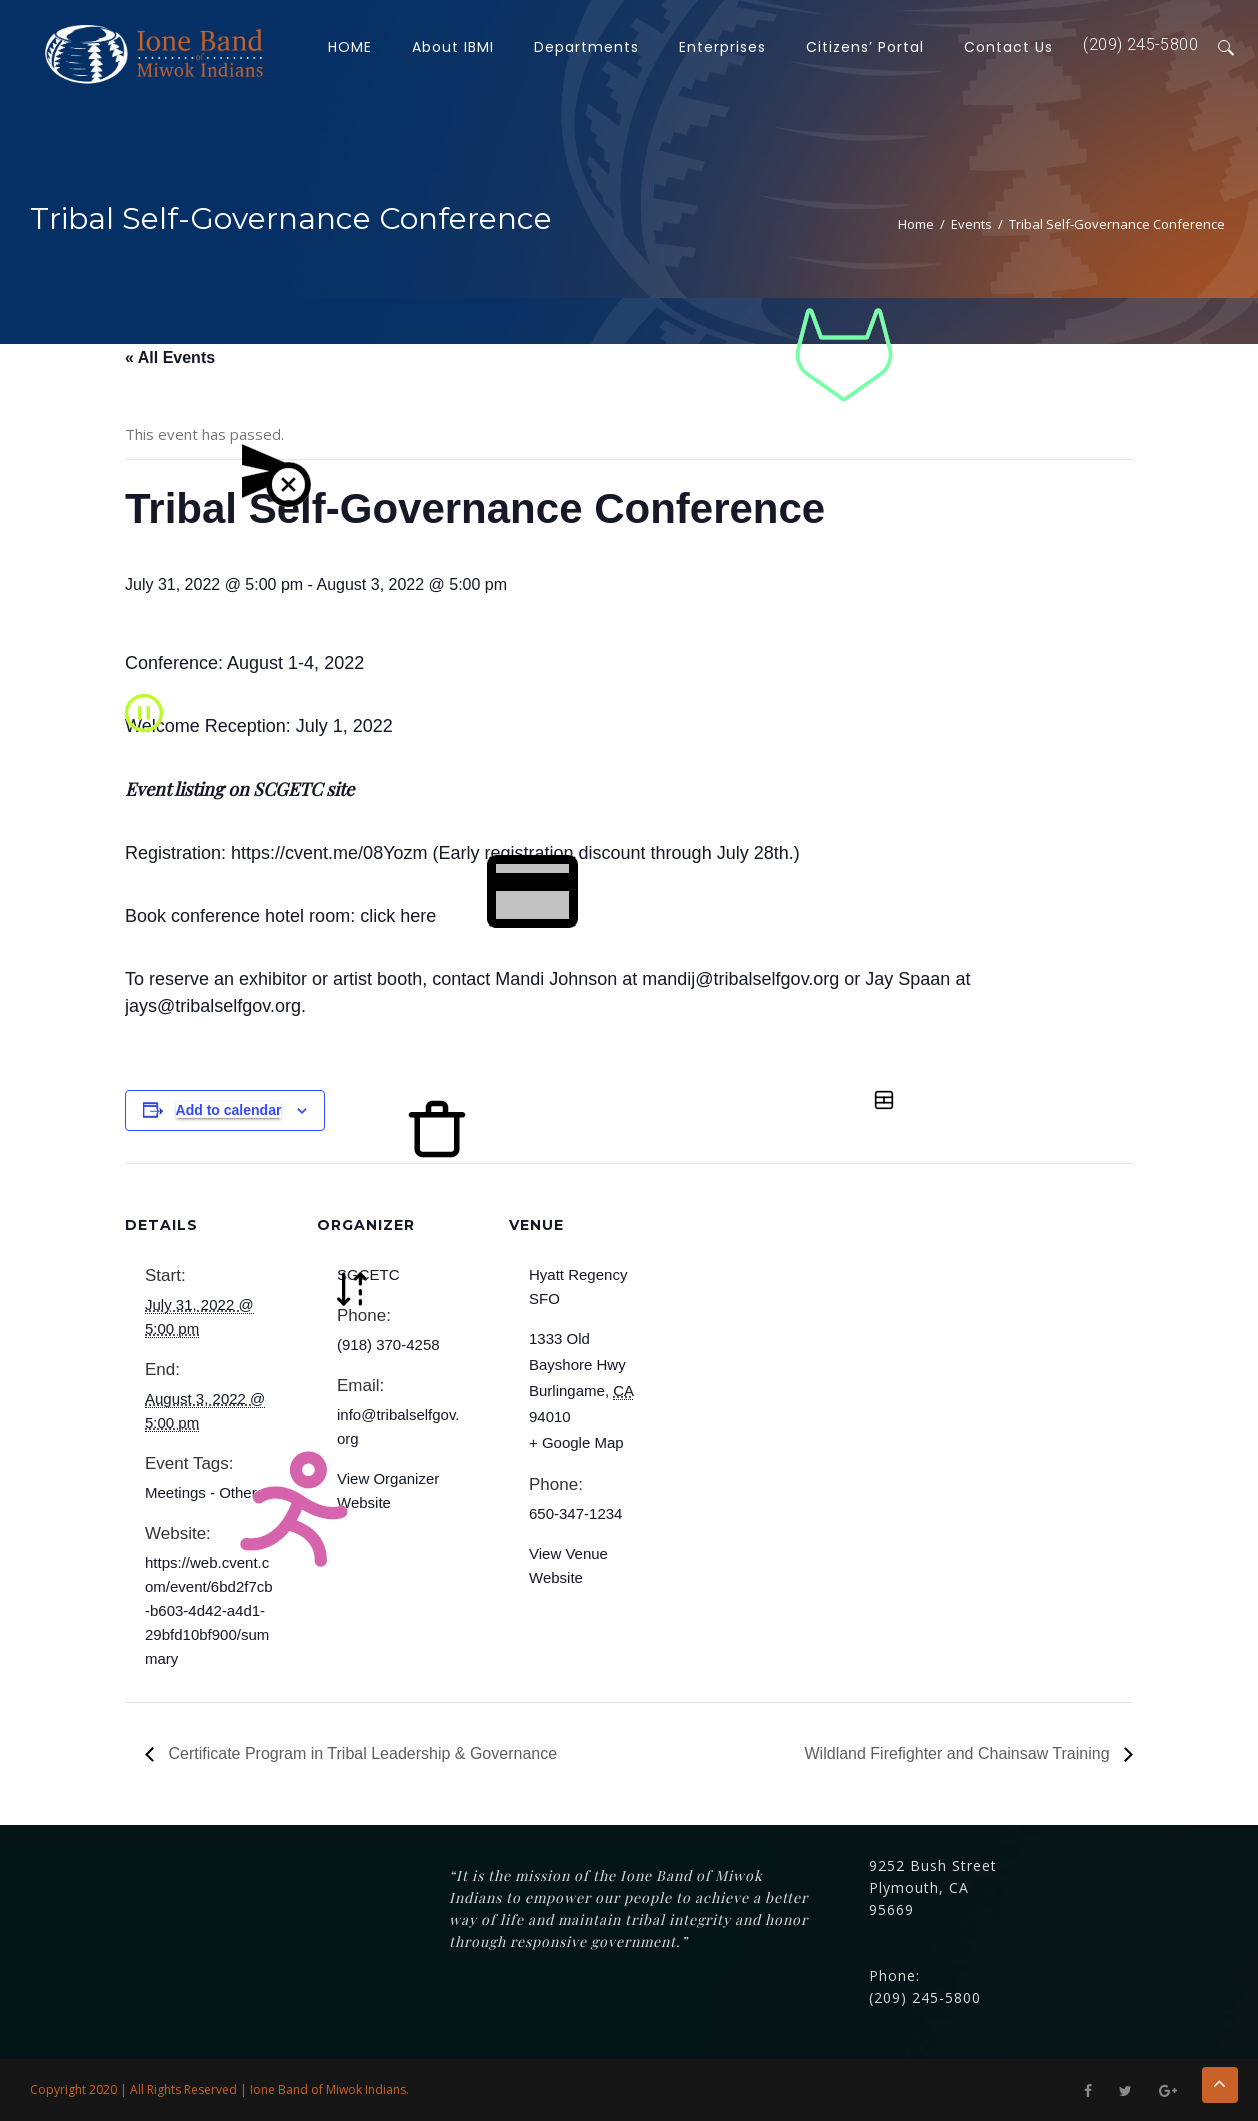 This screenshot has width=1258, height=2121. What do you see at coordinates (296, 1507) in the screenshot?
I see `start a running or fitness activity` at bounding box center [296, 1507].